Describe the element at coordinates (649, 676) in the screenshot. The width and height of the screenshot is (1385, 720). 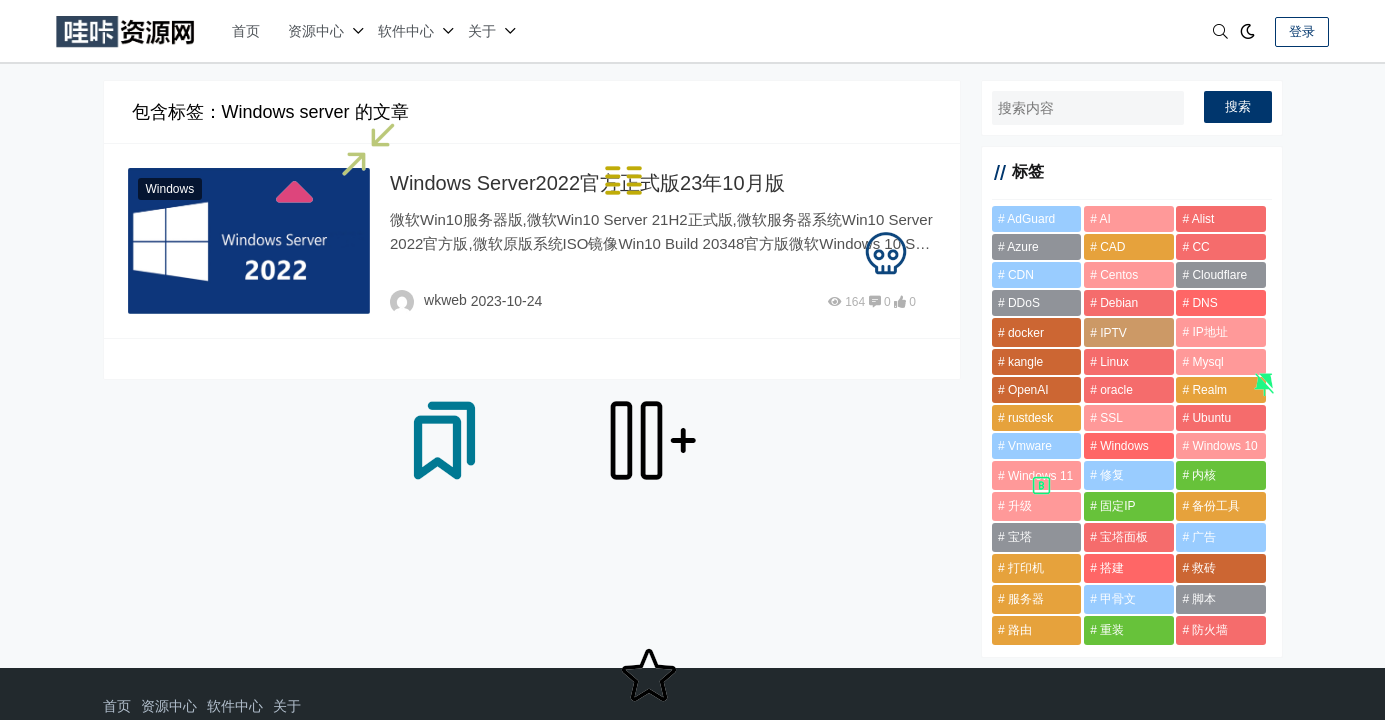
I see `add to favorites` at that location.